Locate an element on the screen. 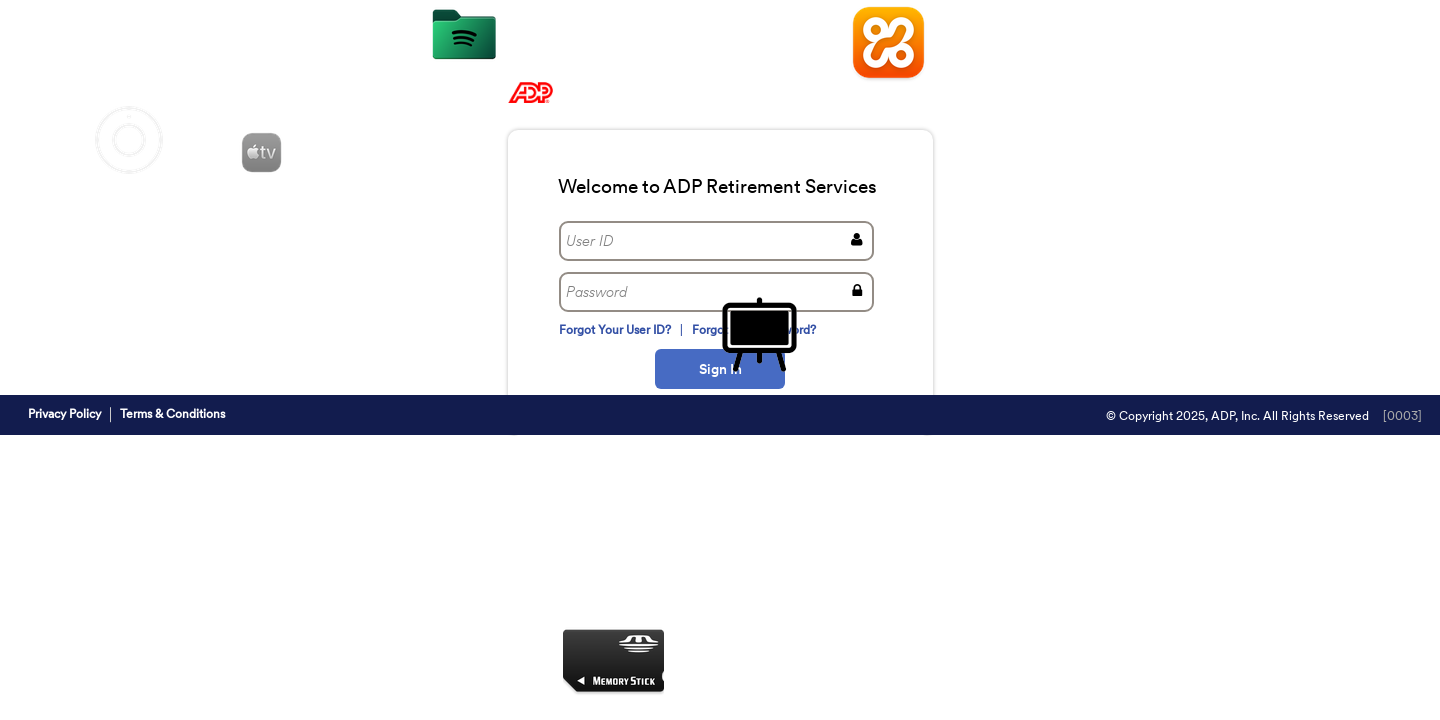 This screenshot has width=1440, height=720. open presentation mode is located at coordinates (759, 334).